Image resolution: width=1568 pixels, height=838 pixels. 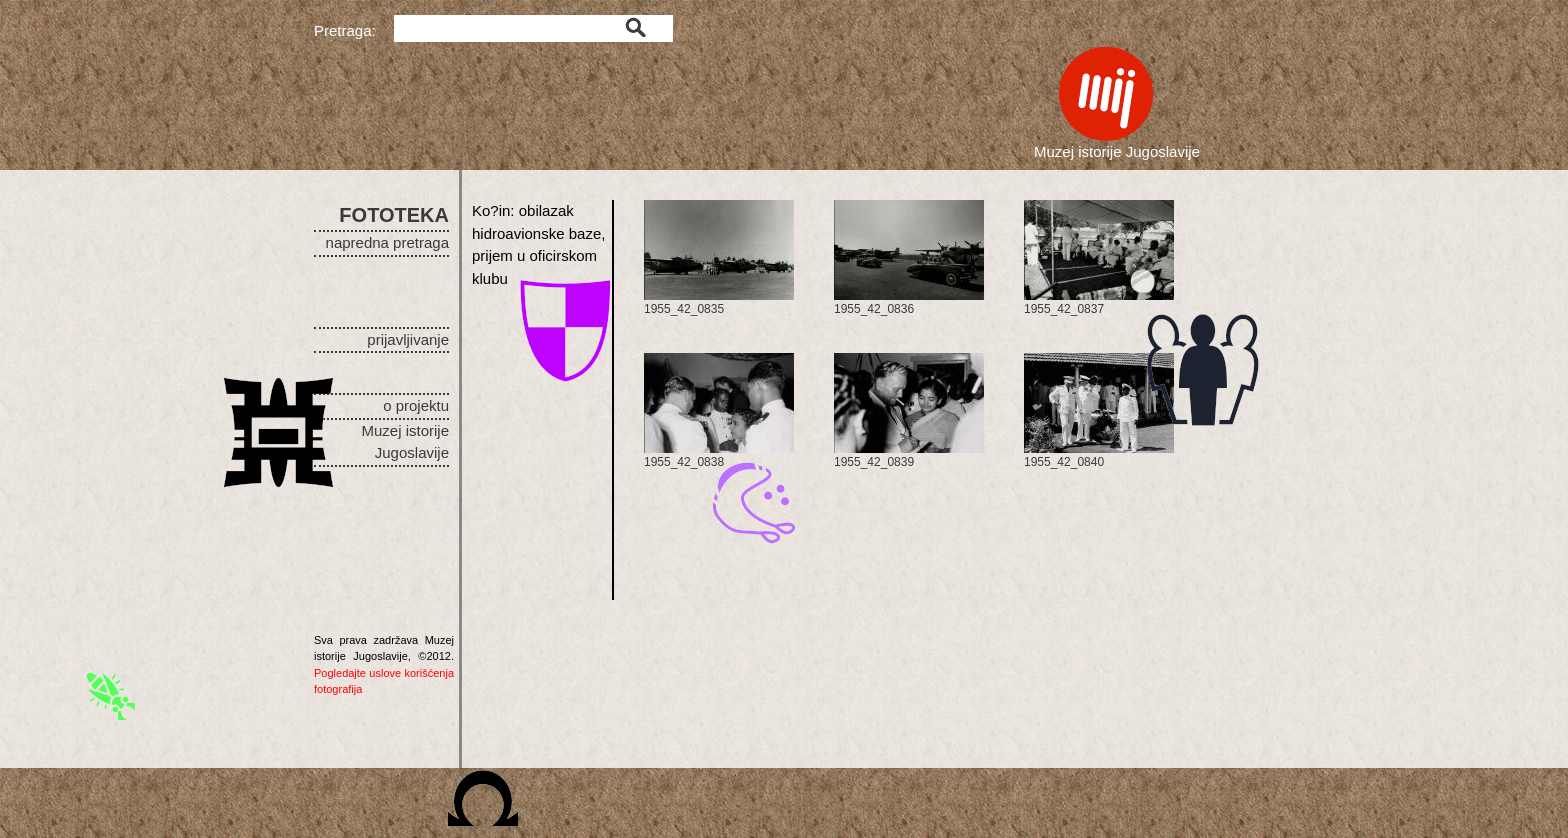 I want to click on indicates earwig pest type in an insect identification app, so click(x=110, y=696).